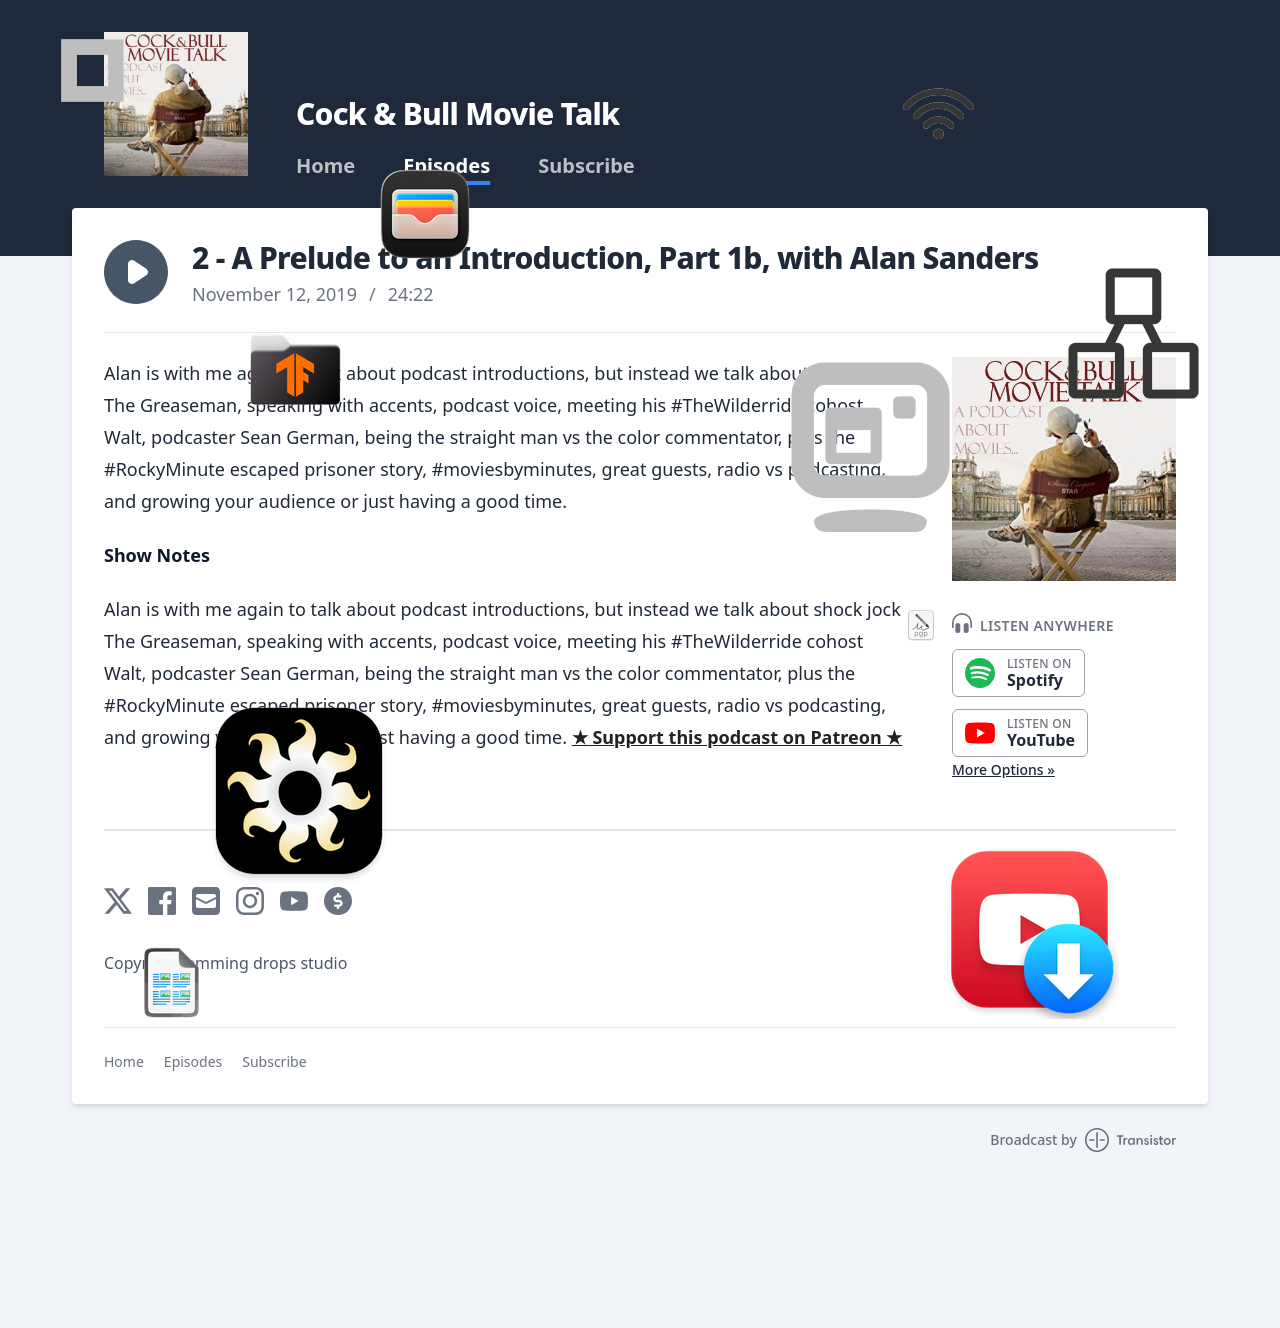 The width and height of the screenshot is (1280, 1328). What do you see at coordinates (1029, 929) in the screenshot?
I see `download videos from youtube` at bounding box center [1029, 929].